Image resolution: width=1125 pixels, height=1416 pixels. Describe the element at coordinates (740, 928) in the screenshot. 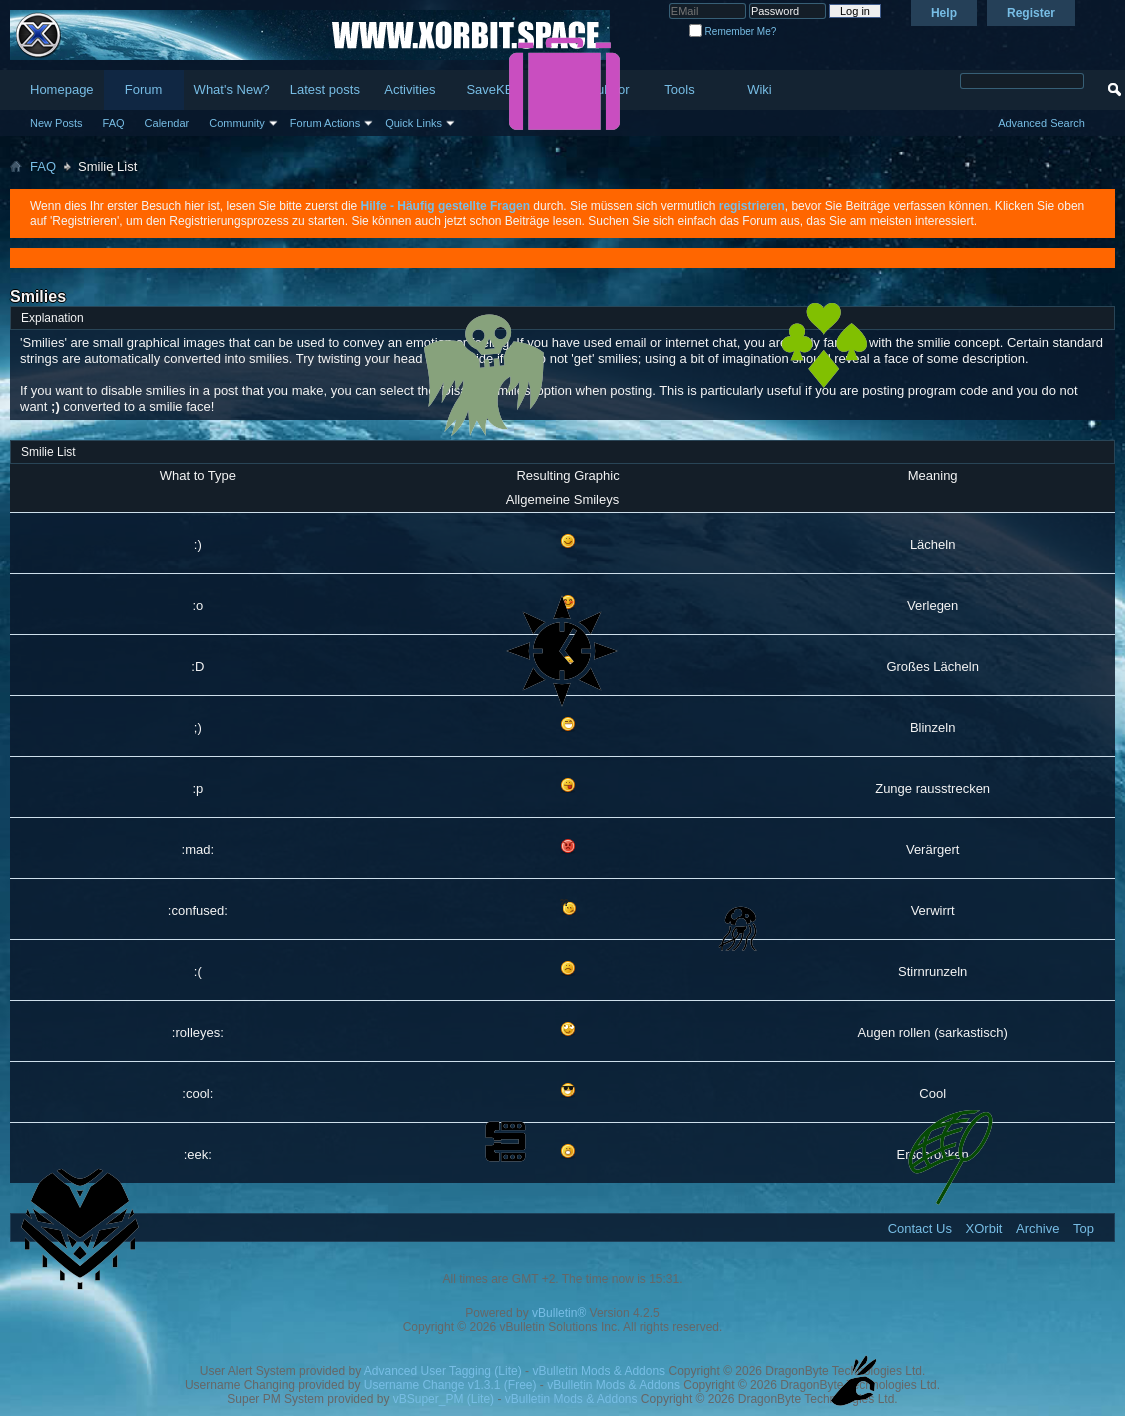

I see `jellyfish creature or enemy in a game interface` at that location.